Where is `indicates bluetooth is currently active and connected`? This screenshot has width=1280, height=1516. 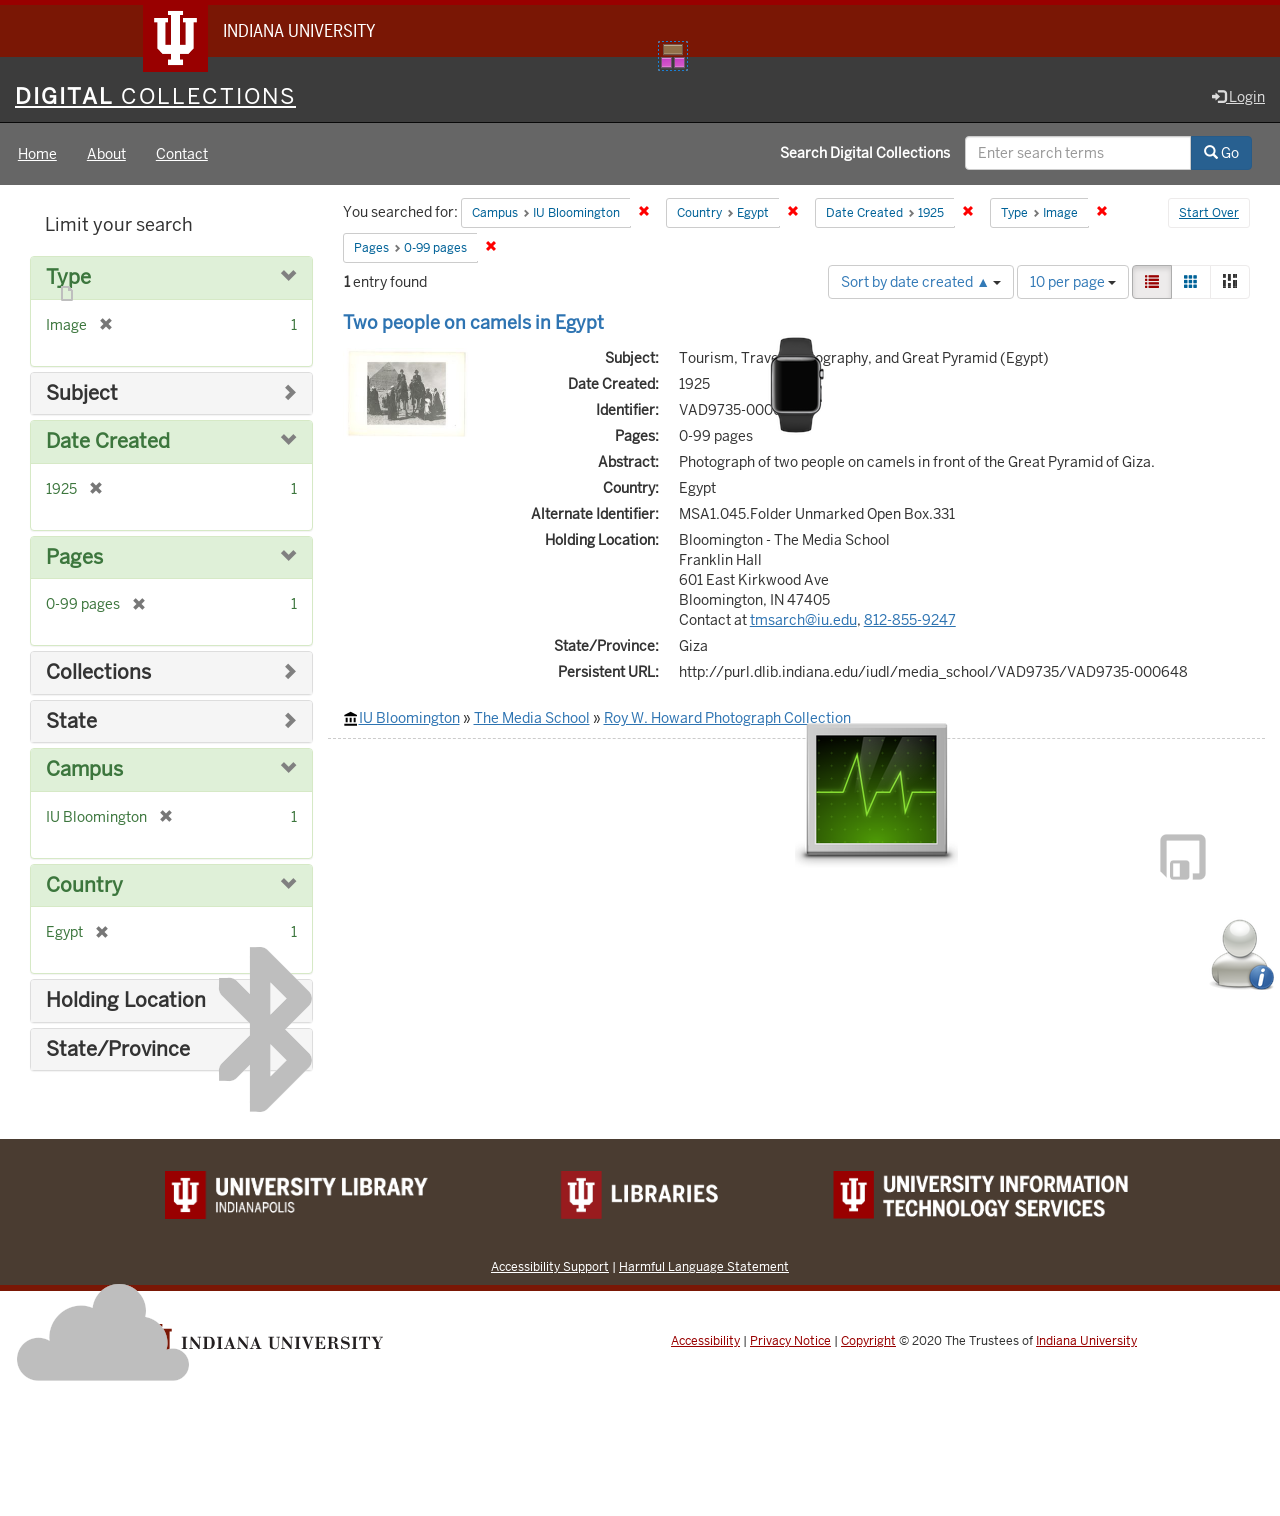 indicates bluetooth is currently active and connected is located at coordinates (270, 1029).